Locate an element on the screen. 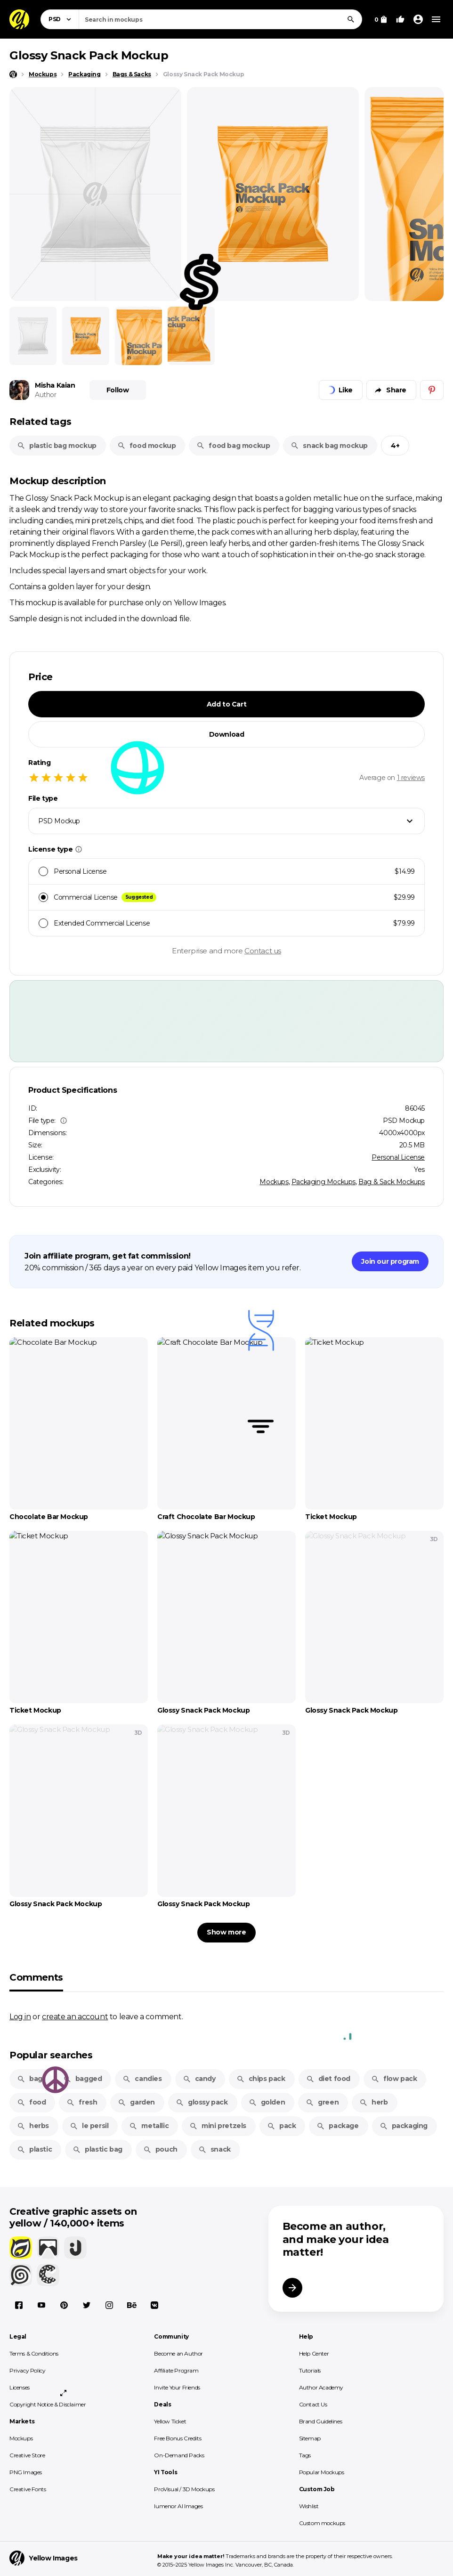 This screenshot has width=453, height=2576. access globe or world view is located at coordinates (138, 768).